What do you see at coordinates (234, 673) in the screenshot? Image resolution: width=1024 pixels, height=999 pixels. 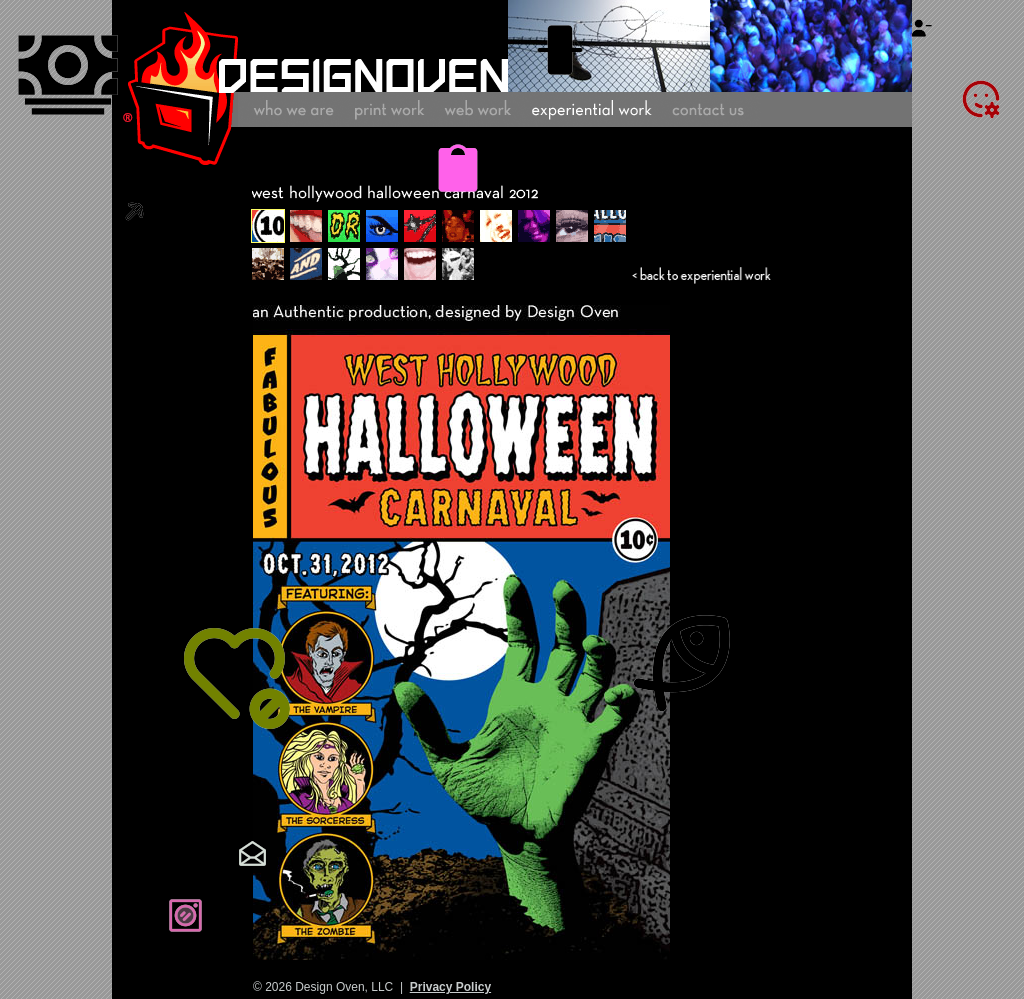 I see `remove from favorites` at bounding box center [234, 673].